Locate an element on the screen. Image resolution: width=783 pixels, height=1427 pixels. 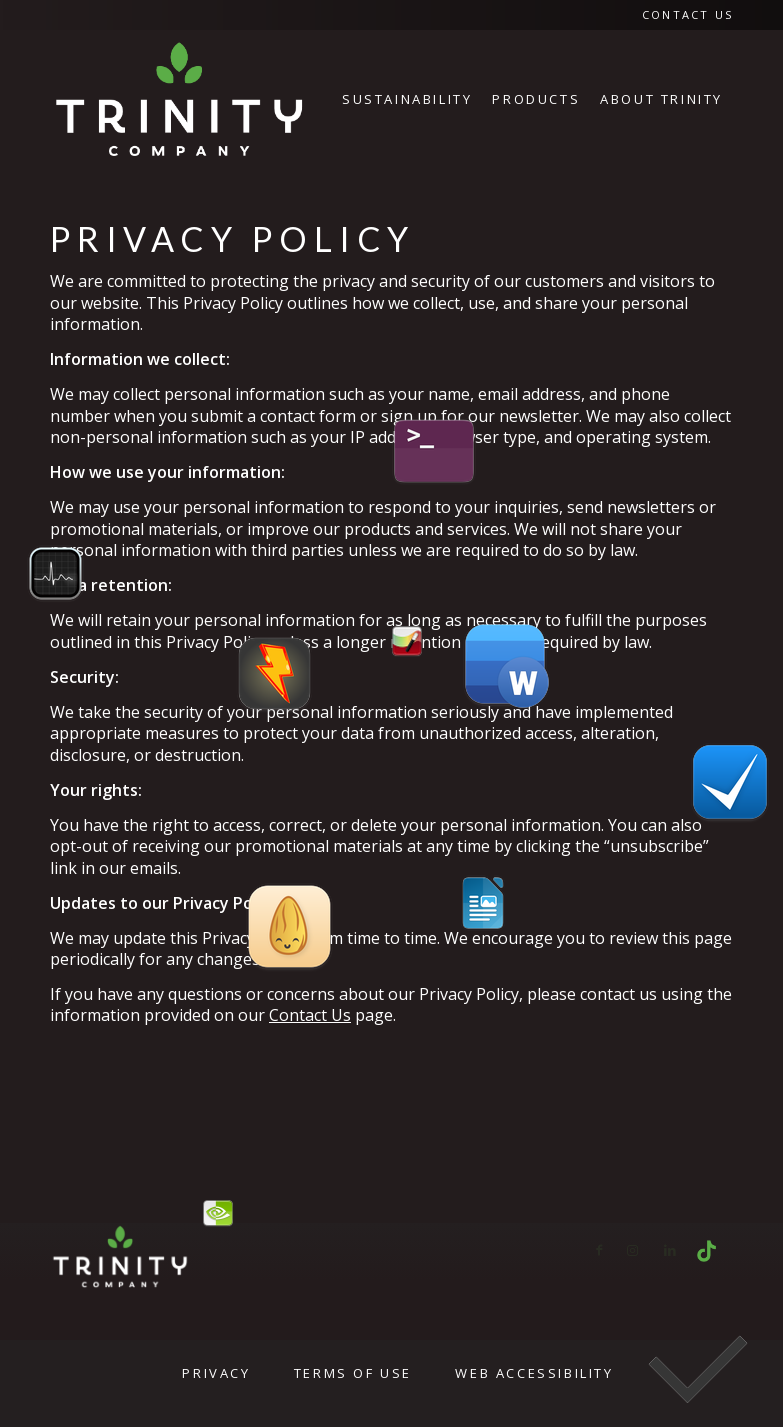
open terminal application is located at coordinates (434, 451).